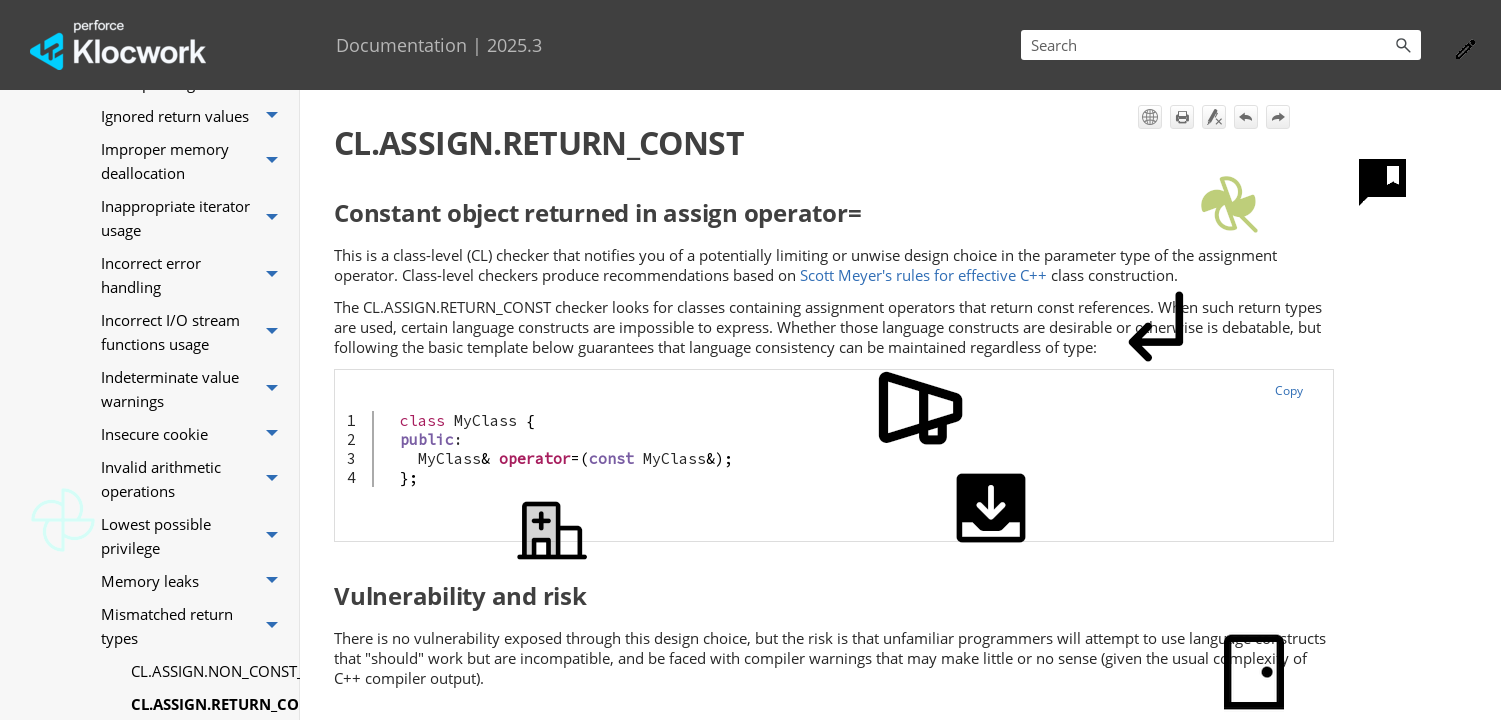  Describe the element at coordinates (63, 520) in the screenshot. I see `open google photos app` at that location.